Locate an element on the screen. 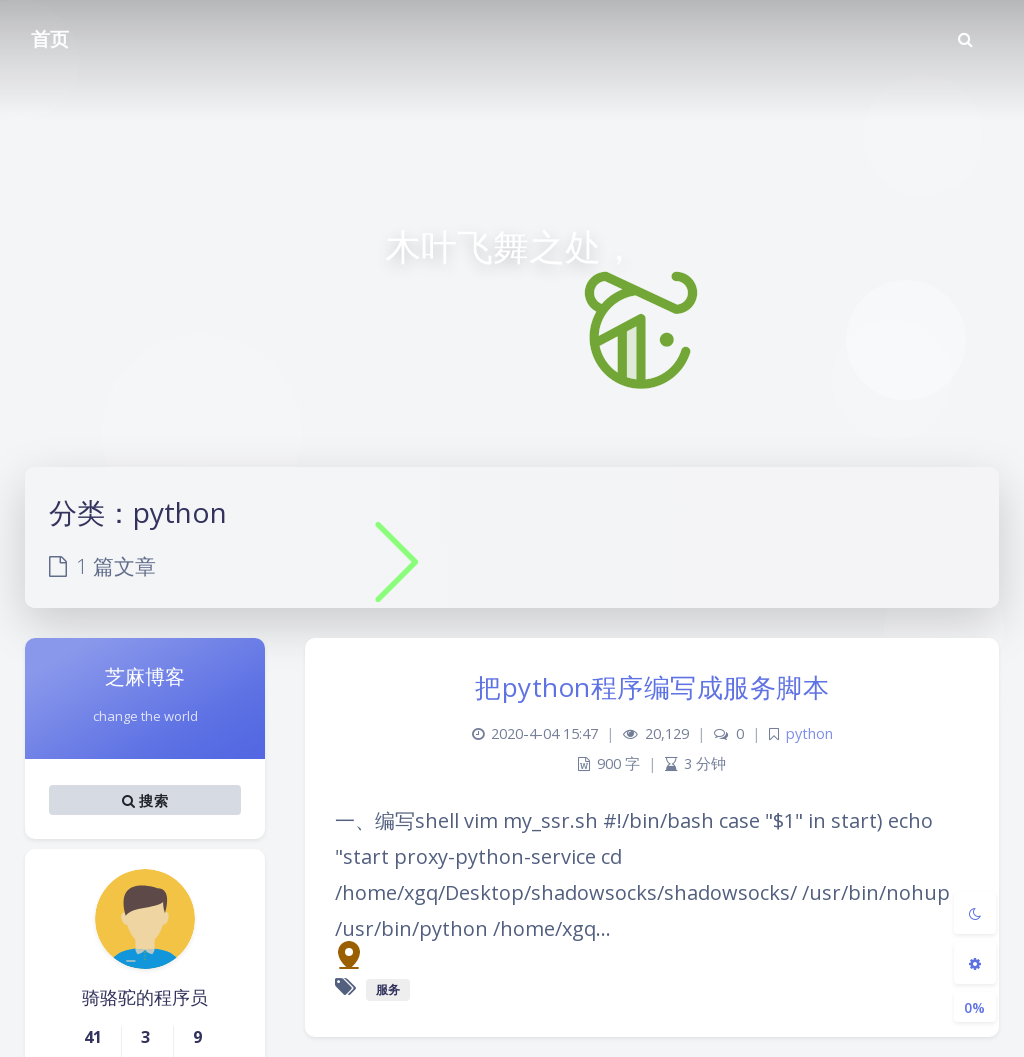 This screenshot has width=1024, height=1057. open The New York Times app is located at coordinates (641, 328).